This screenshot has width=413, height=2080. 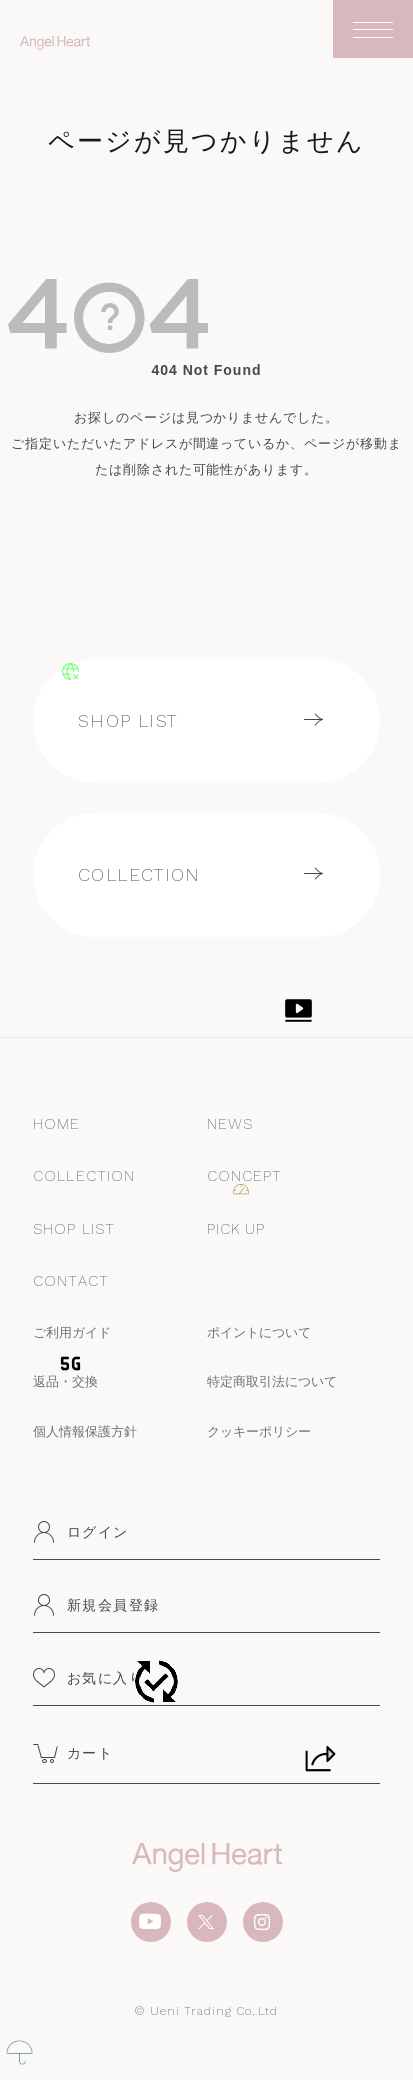 What do you see at coordinates (19, 2052) in the screenshot?
I see `indicates weather protection or rain forecast` at bounding box center [19, 2052].